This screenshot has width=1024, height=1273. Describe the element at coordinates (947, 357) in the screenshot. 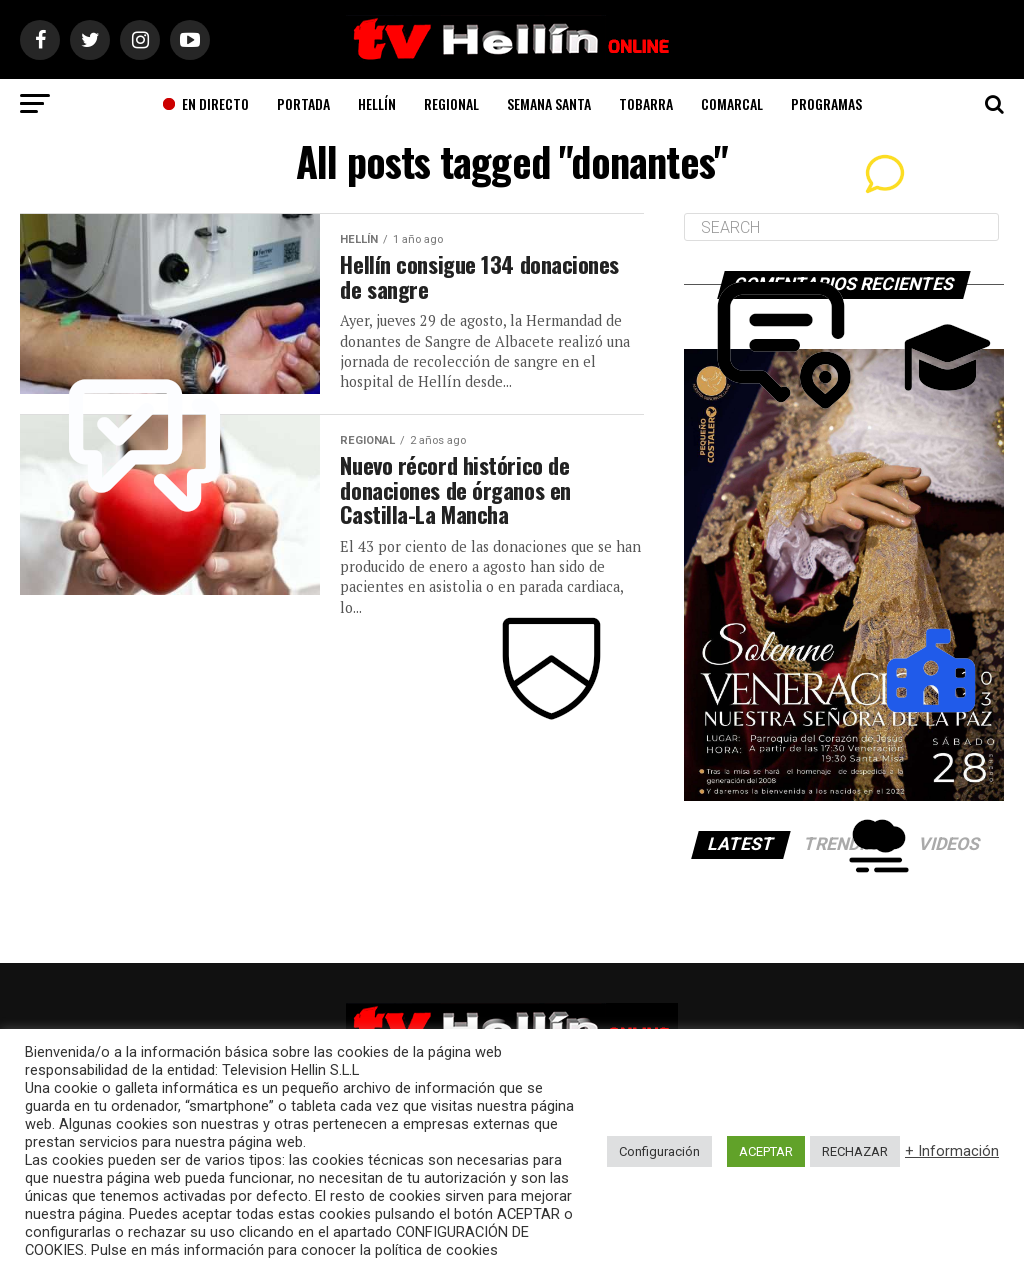

I see `access education or learning resources` at that location.